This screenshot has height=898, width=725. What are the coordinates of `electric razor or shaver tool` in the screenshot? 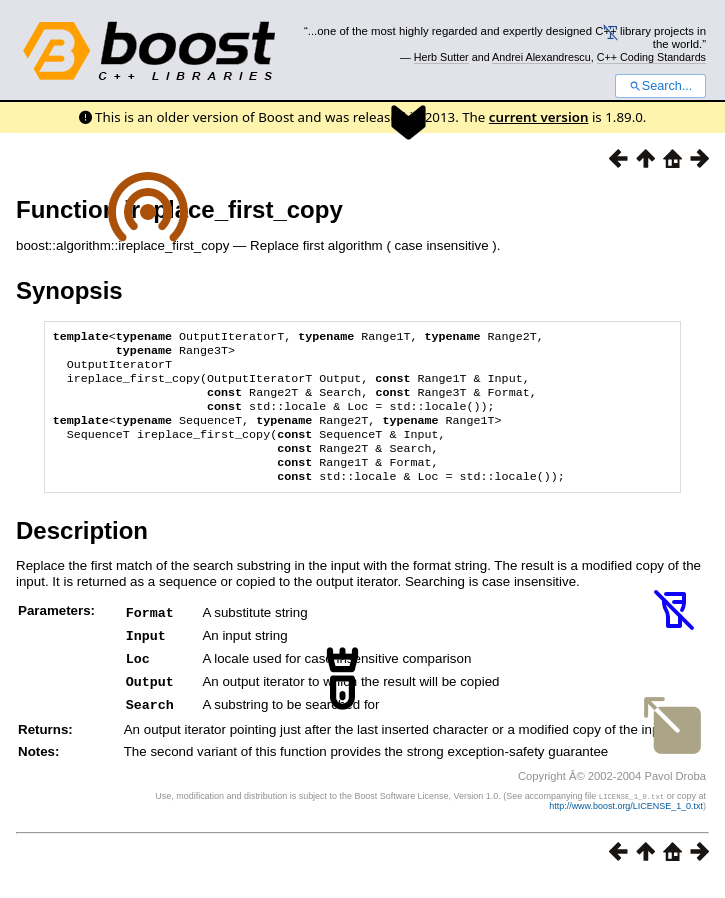 It's located at (342, 678).